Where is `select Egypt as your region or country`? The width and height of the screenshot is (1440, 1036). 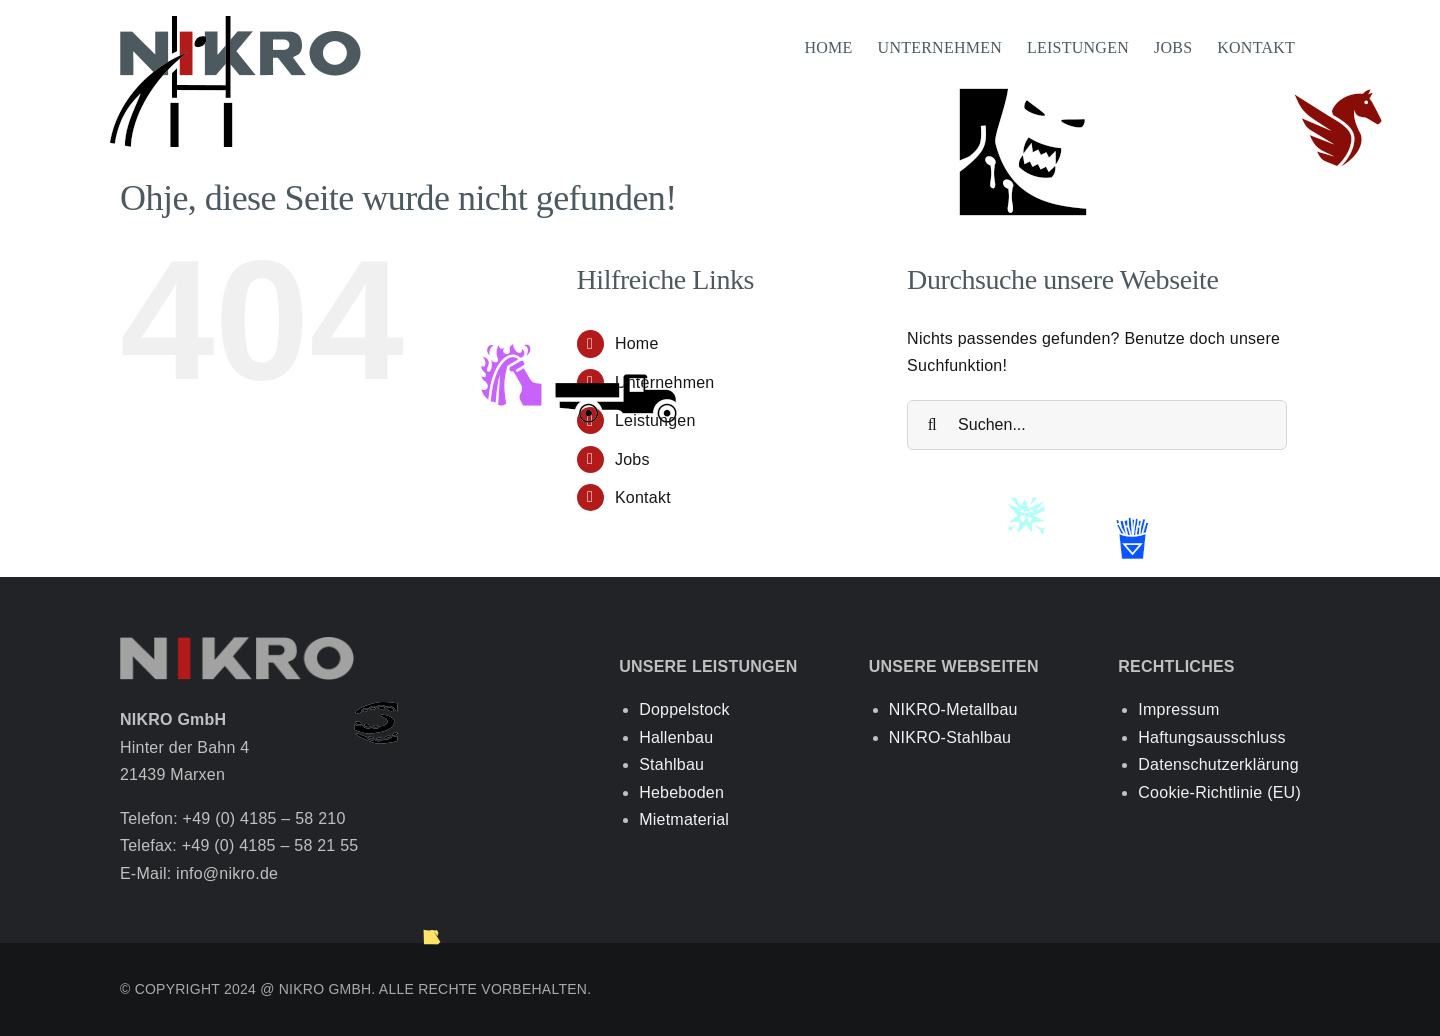 select Egypt as your region or country is located at coordinates (432, 937).